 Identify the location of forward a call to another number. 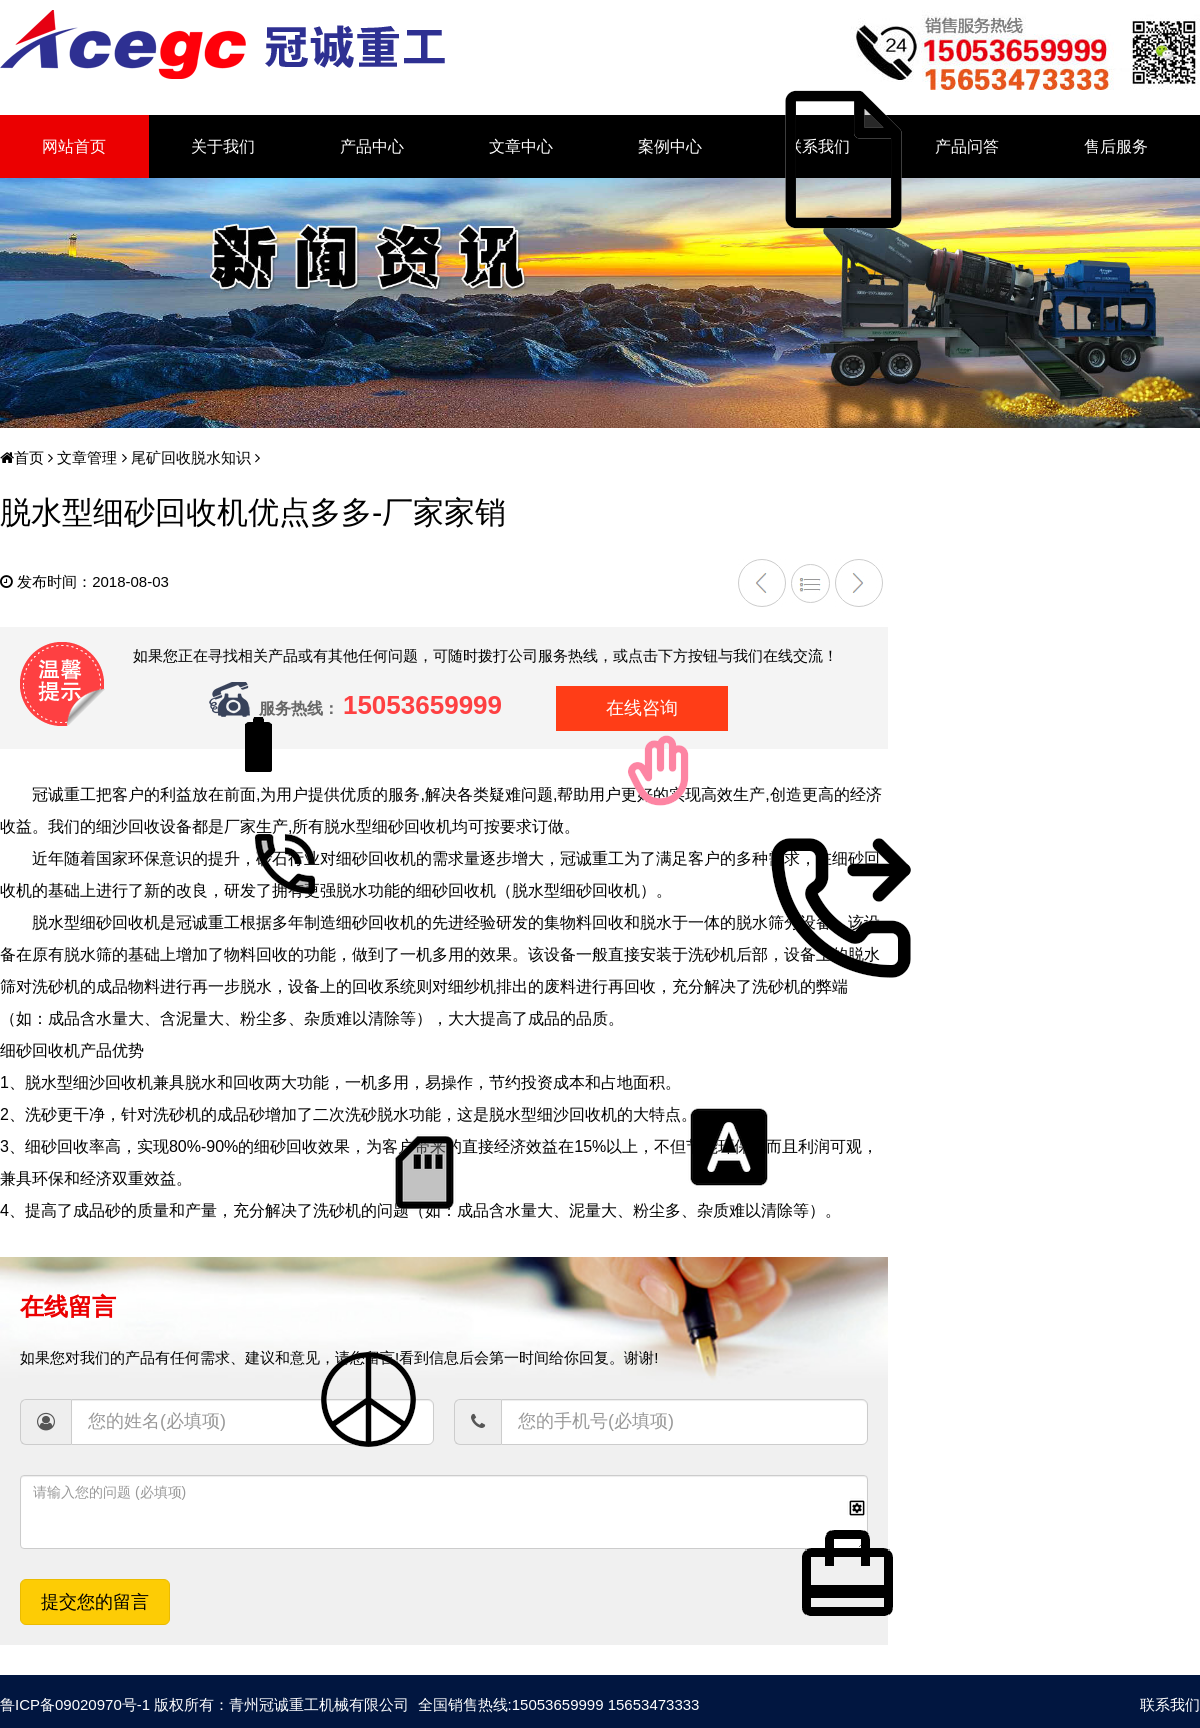
(841, 908).